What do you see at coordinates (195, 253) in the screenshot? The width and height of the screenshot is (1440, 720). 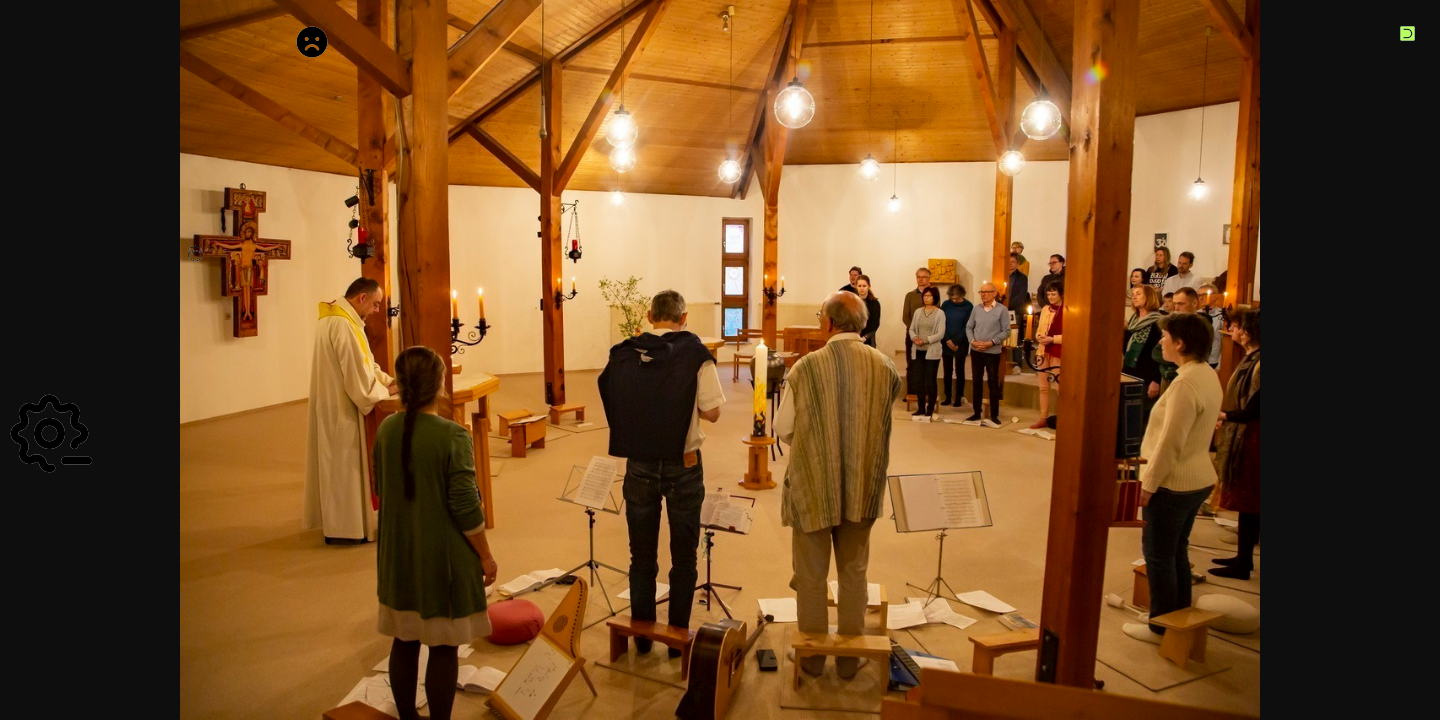 I see `access boat or marine transportation options` at bounding box center [195, 253].